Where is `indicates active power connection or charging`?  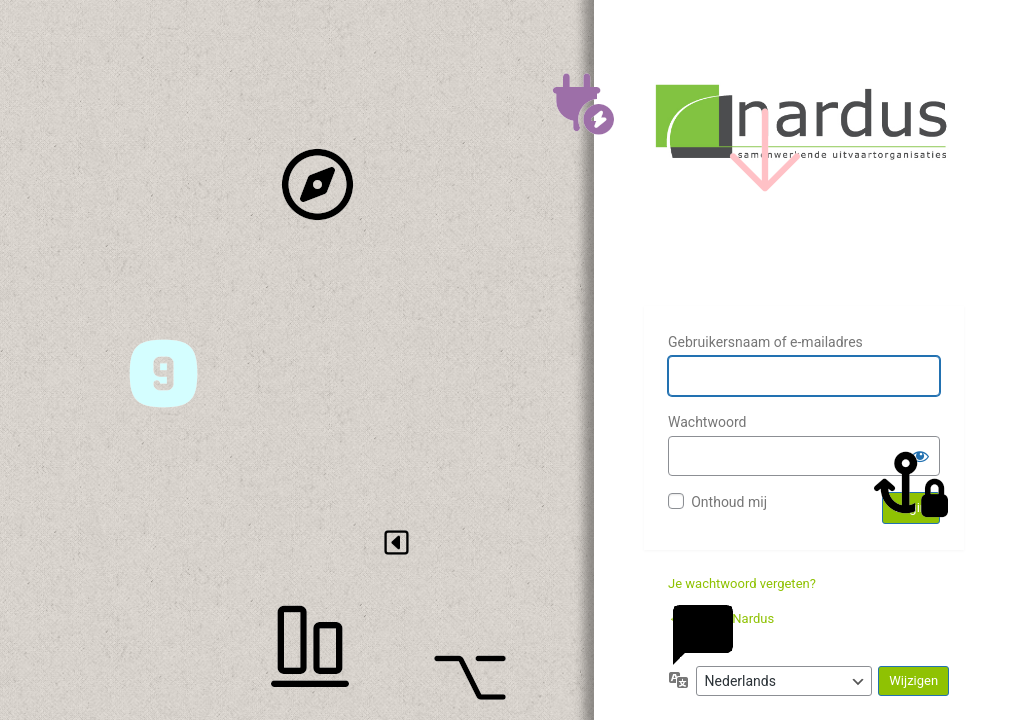 indicates active power connection or charging is located at coordinates (580, 104).